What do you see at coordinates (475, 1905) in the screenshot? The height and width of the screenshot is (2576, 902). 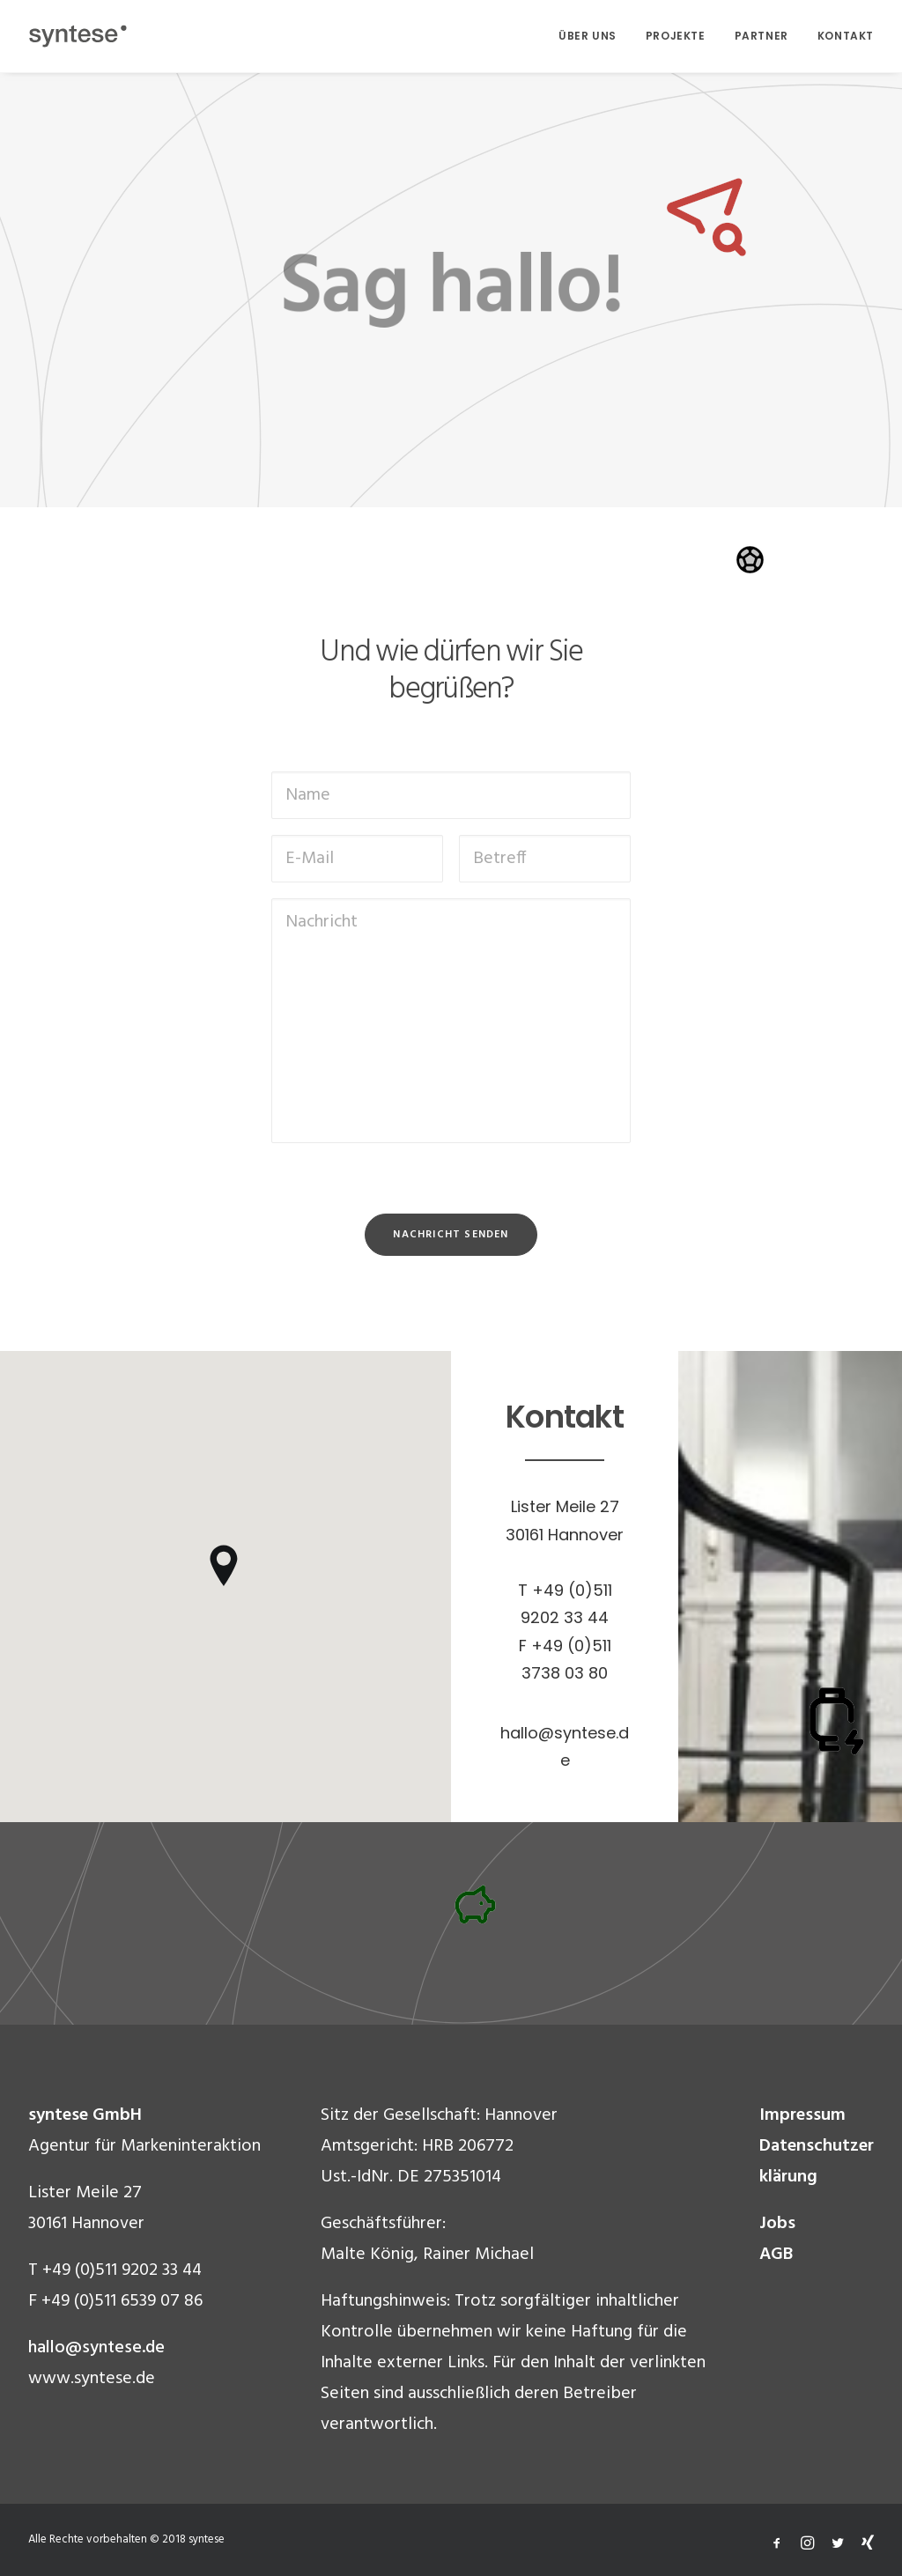 I see `access savings or piggy bank feature` at bounding box center [475, 1905].